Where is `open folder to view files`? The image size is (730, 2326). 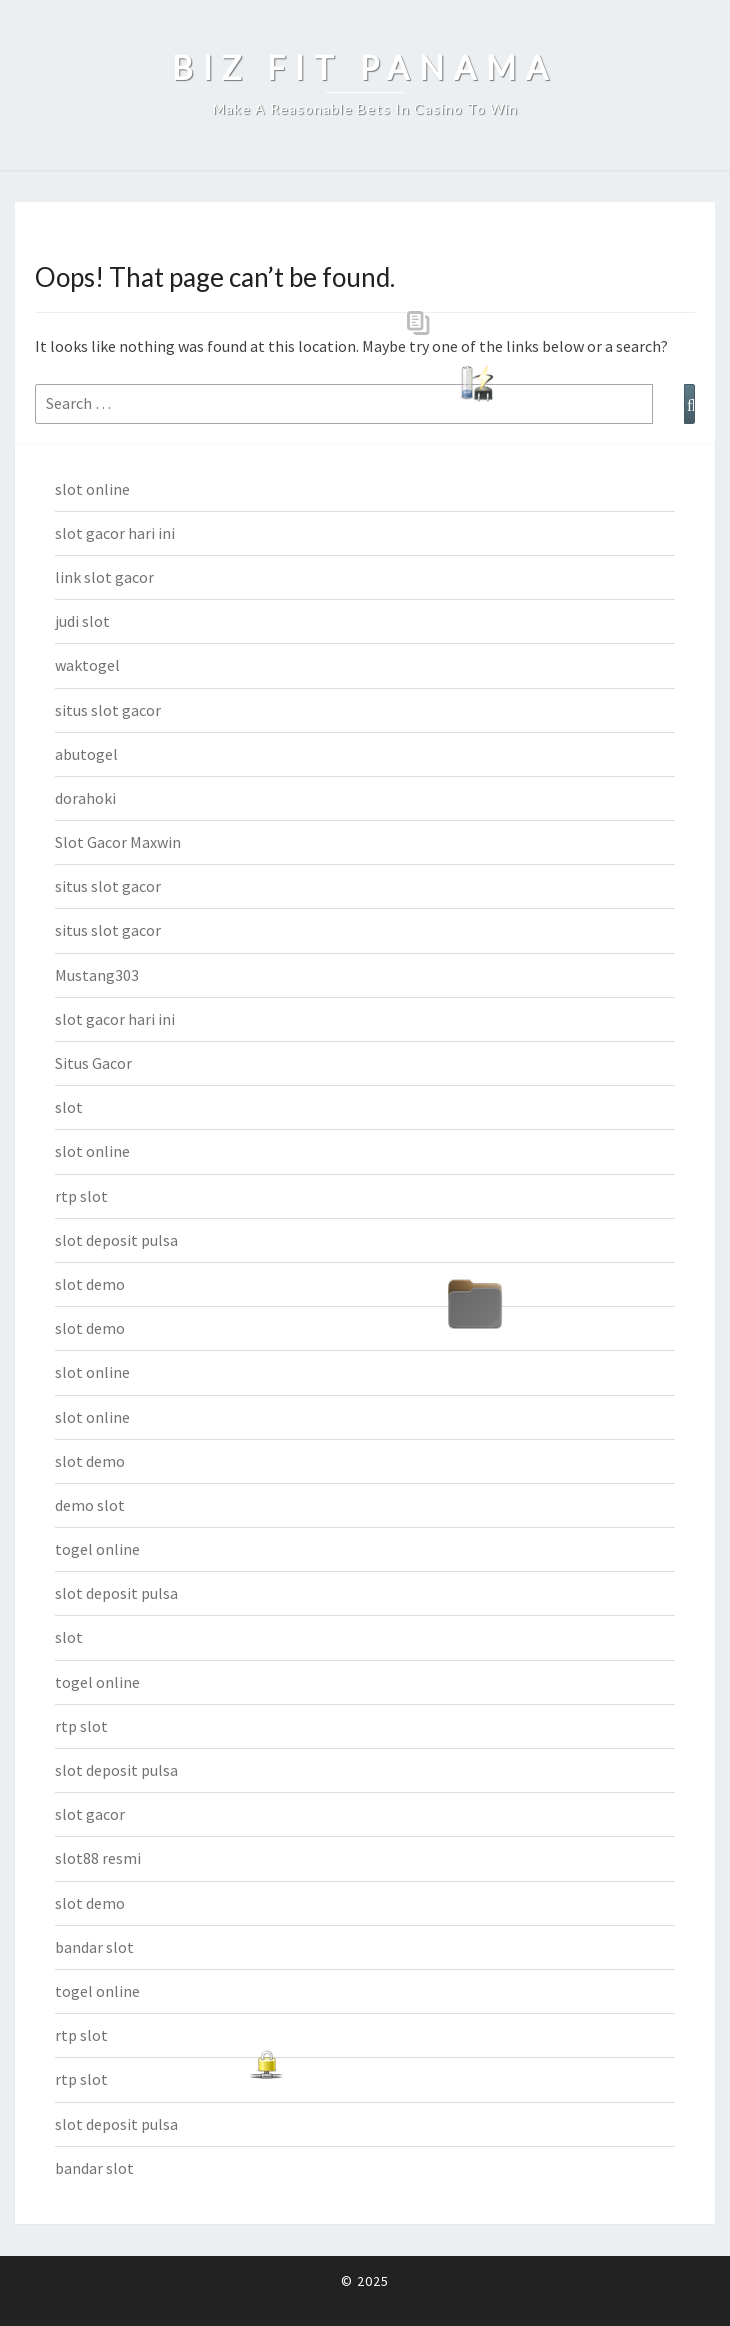
open folder to view files is located at coordinates (475, 1304).